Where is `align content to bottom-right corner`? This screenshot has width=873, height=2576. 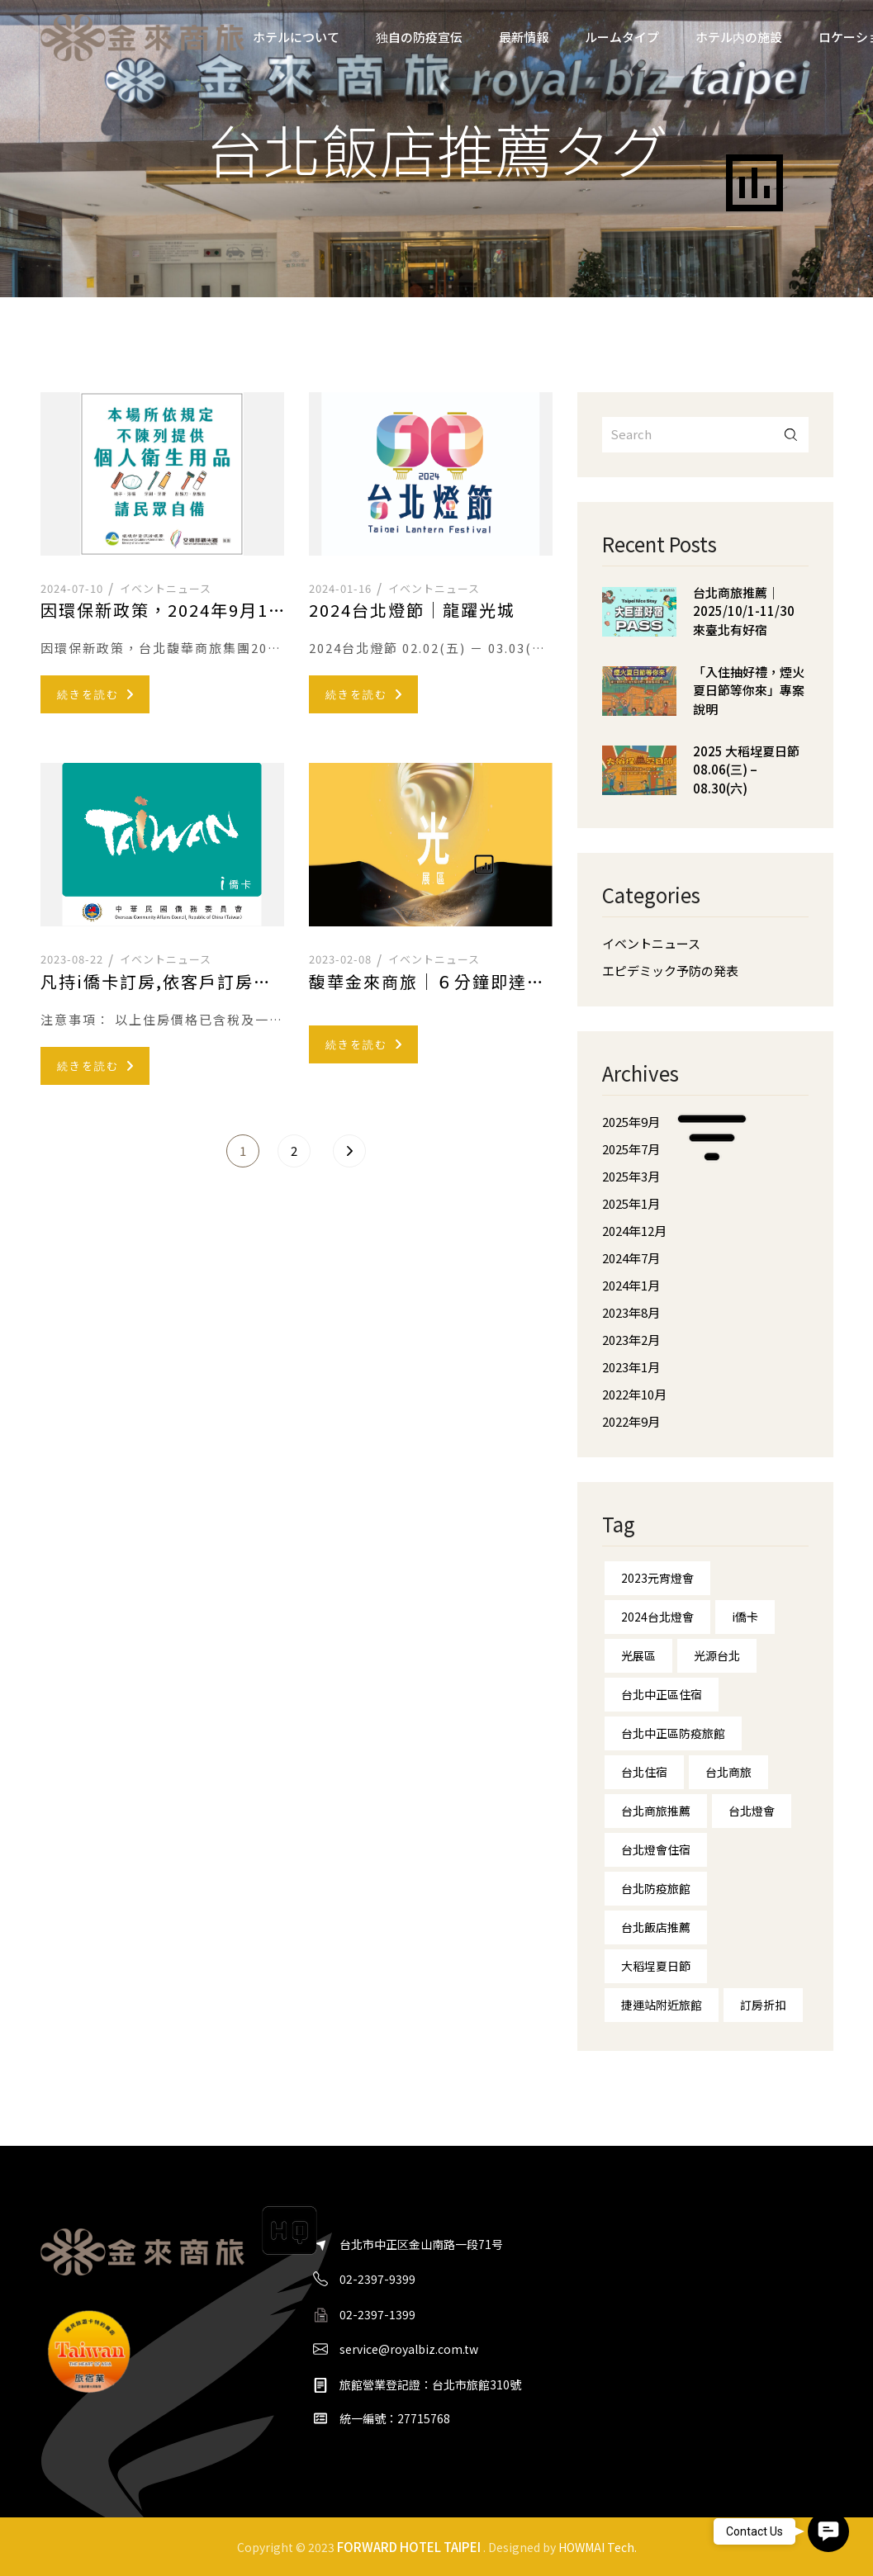
align content to bottom-right corner is located at coordinates (484, 864).